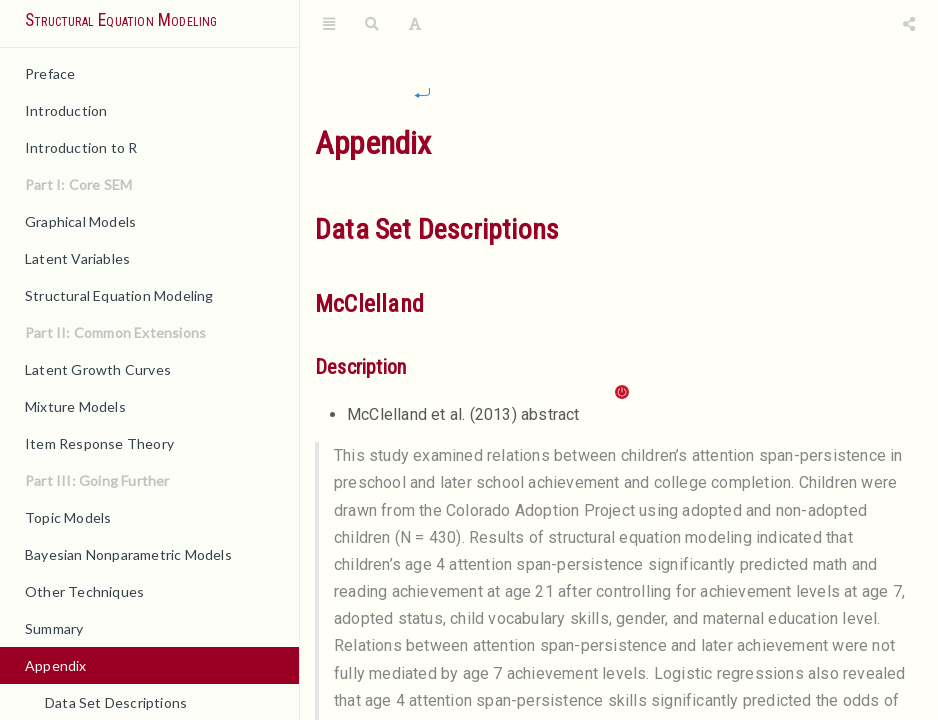 The height and width of the screenshot is (720, 938). What do you see at coordinates (422, 92) in the screenshot?
I see `reply to an email message` at bounding box center [422, 92].